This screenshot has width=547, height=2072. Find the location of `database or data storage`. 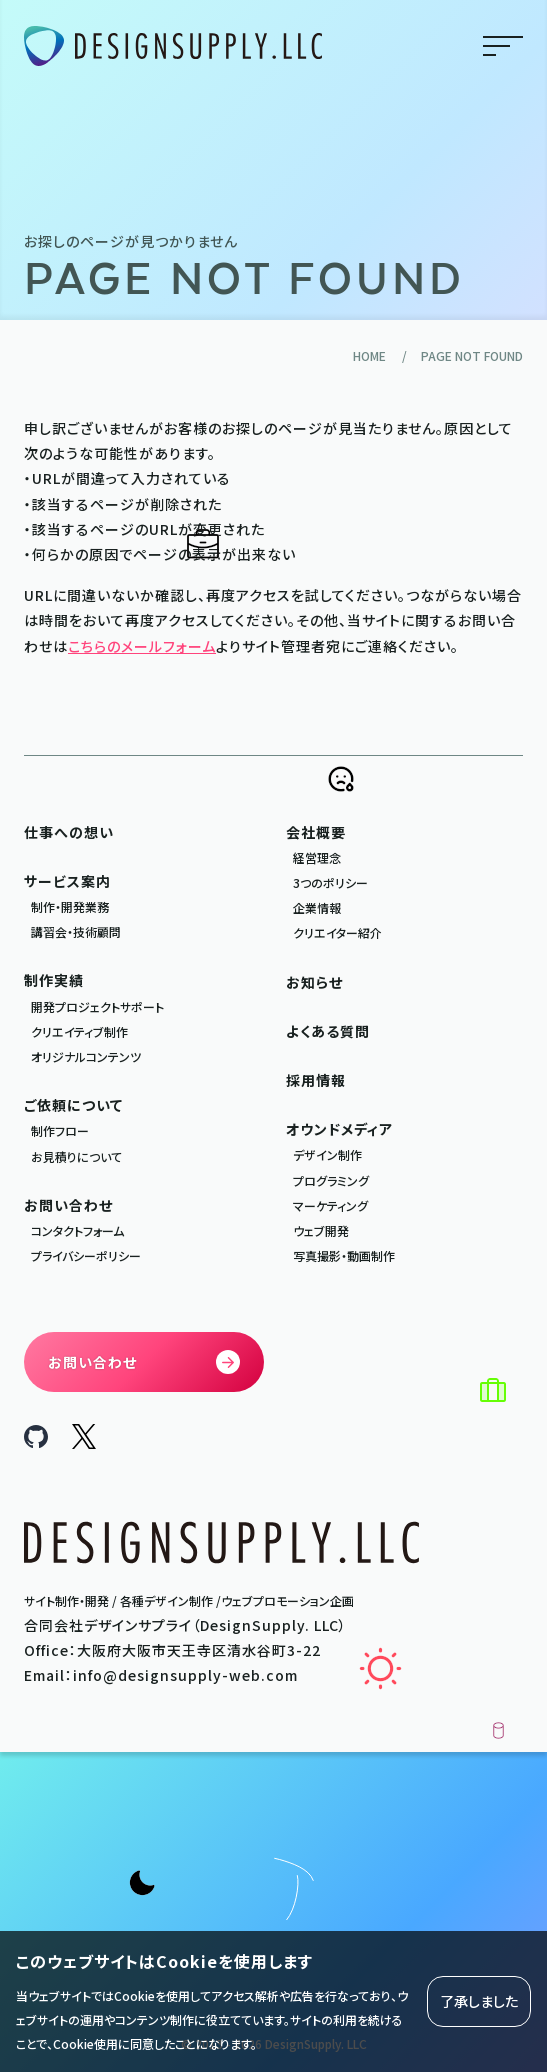

database or data storage is located at coordinates (498, 1730).